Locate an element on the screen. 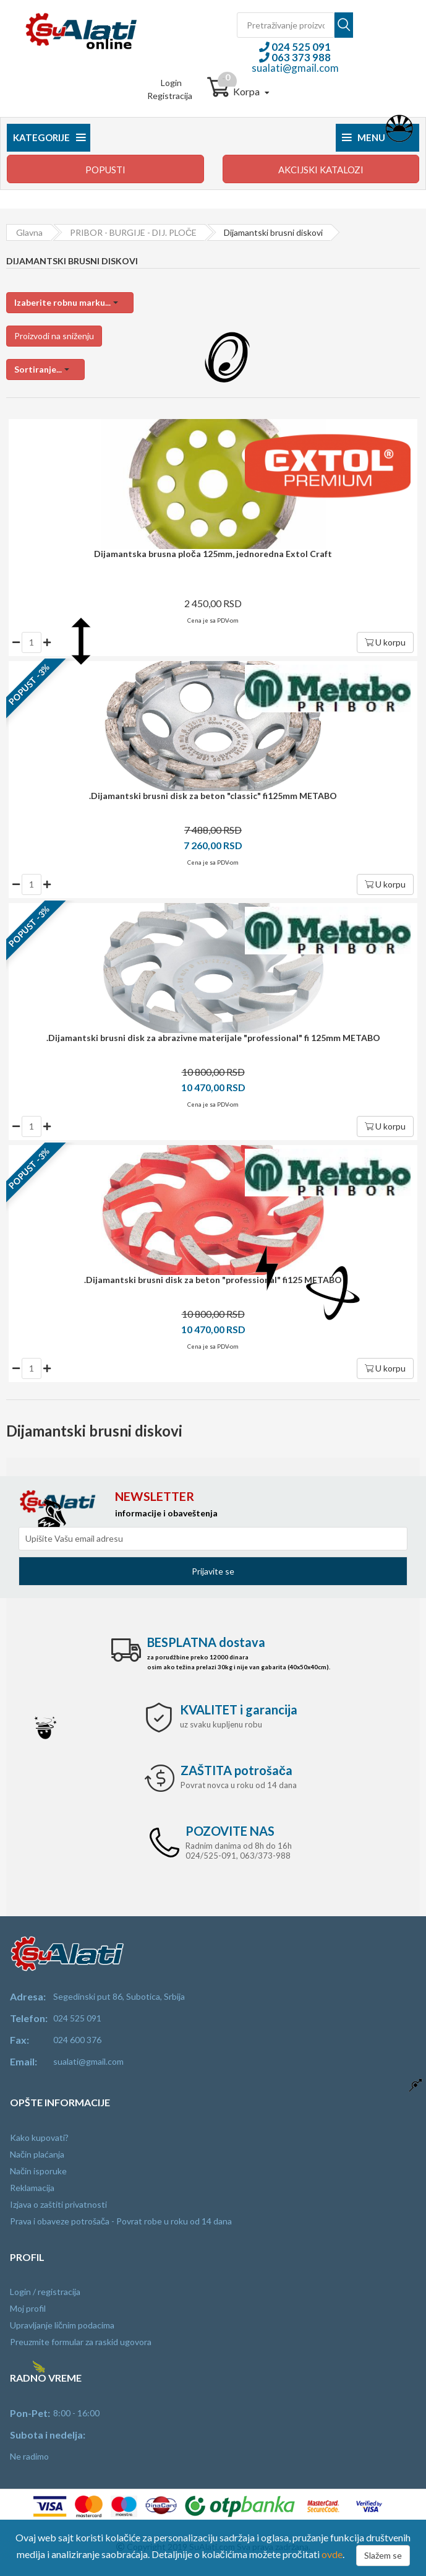  indicates an alternate route or detour ahead is located at coordinates (415, 2085).